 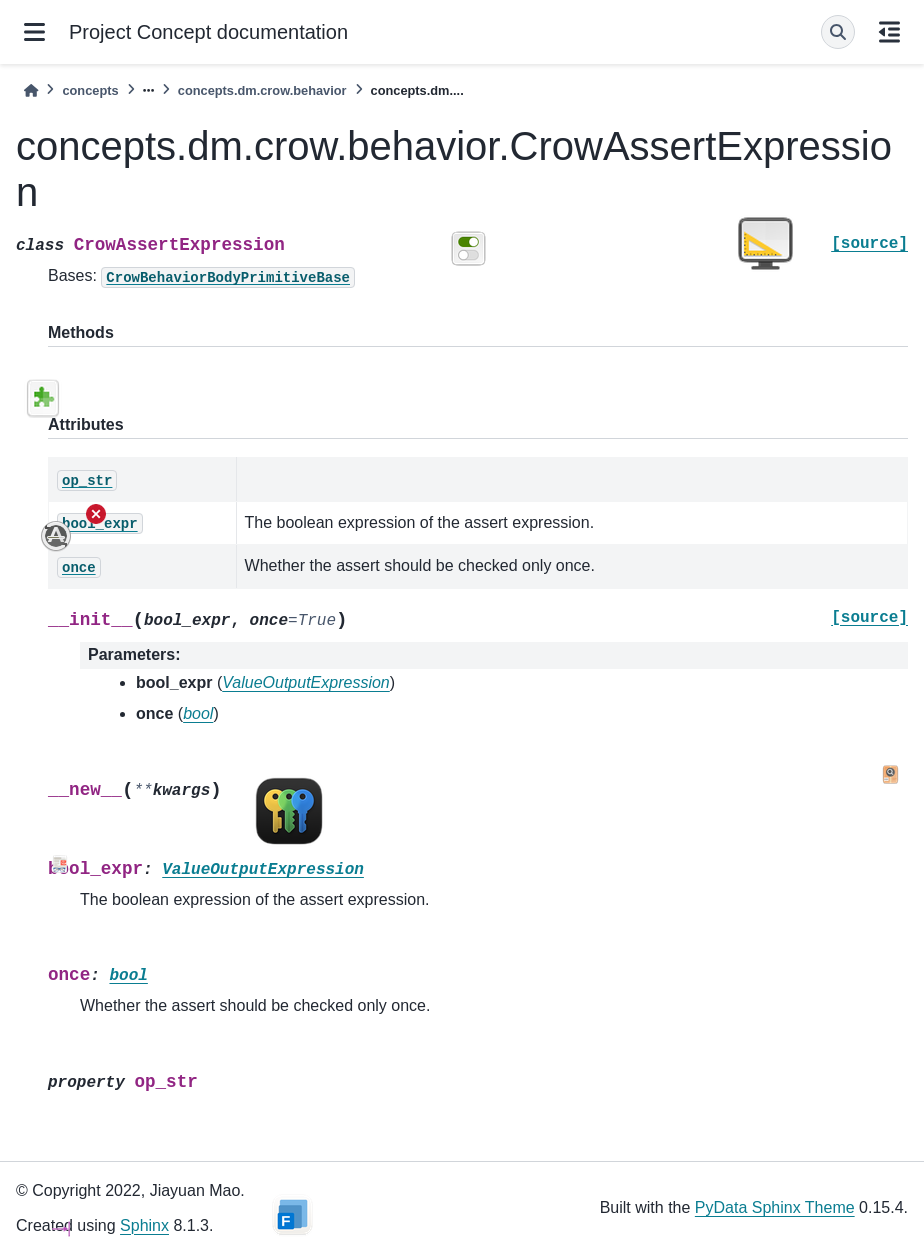 What do you see at coordinates (43, 398) in the screenshot?
I see `an add-on or plugin file type` at bounding box center [43, 398].